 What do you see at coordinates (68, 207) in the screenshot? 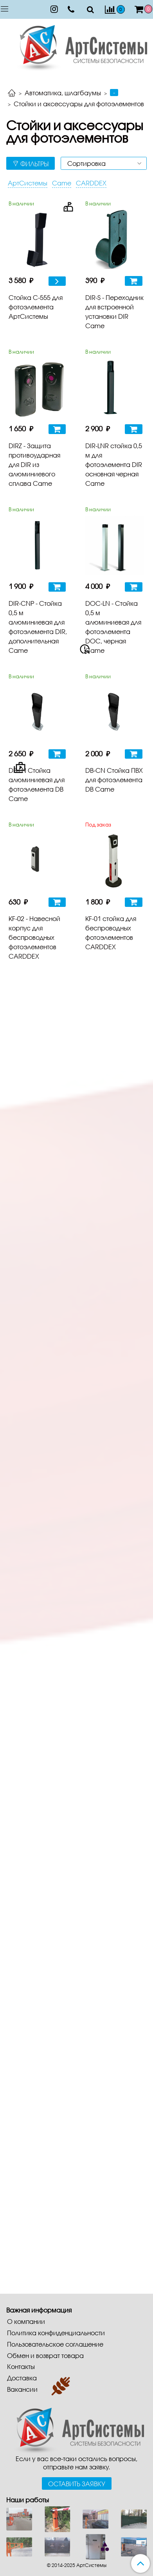
I see `access your mailbox or inbox` at bounding box center [68, 207].